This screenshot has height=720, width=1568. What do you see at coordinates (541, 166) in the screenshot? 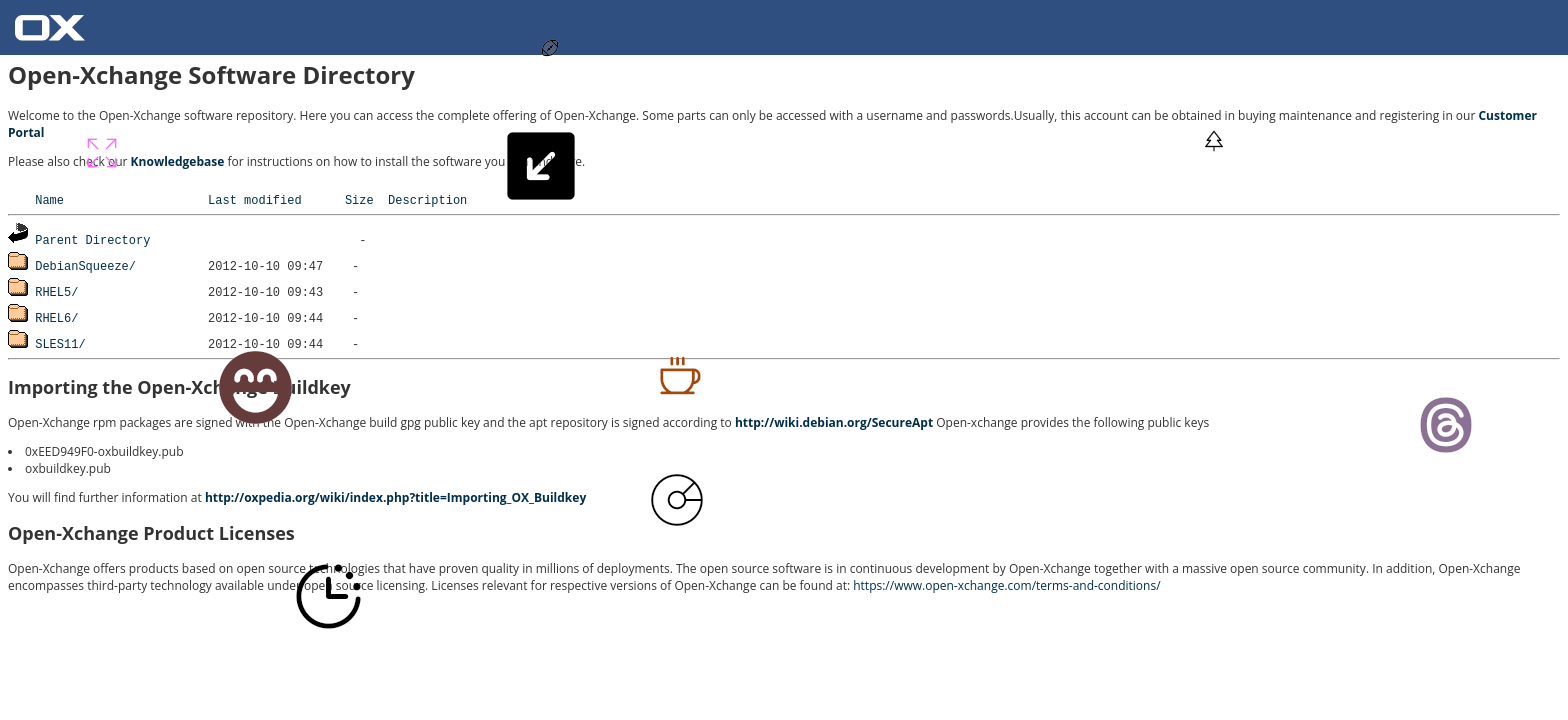
I see `move content to bottom-left corner` at bounding box center [541, 166].